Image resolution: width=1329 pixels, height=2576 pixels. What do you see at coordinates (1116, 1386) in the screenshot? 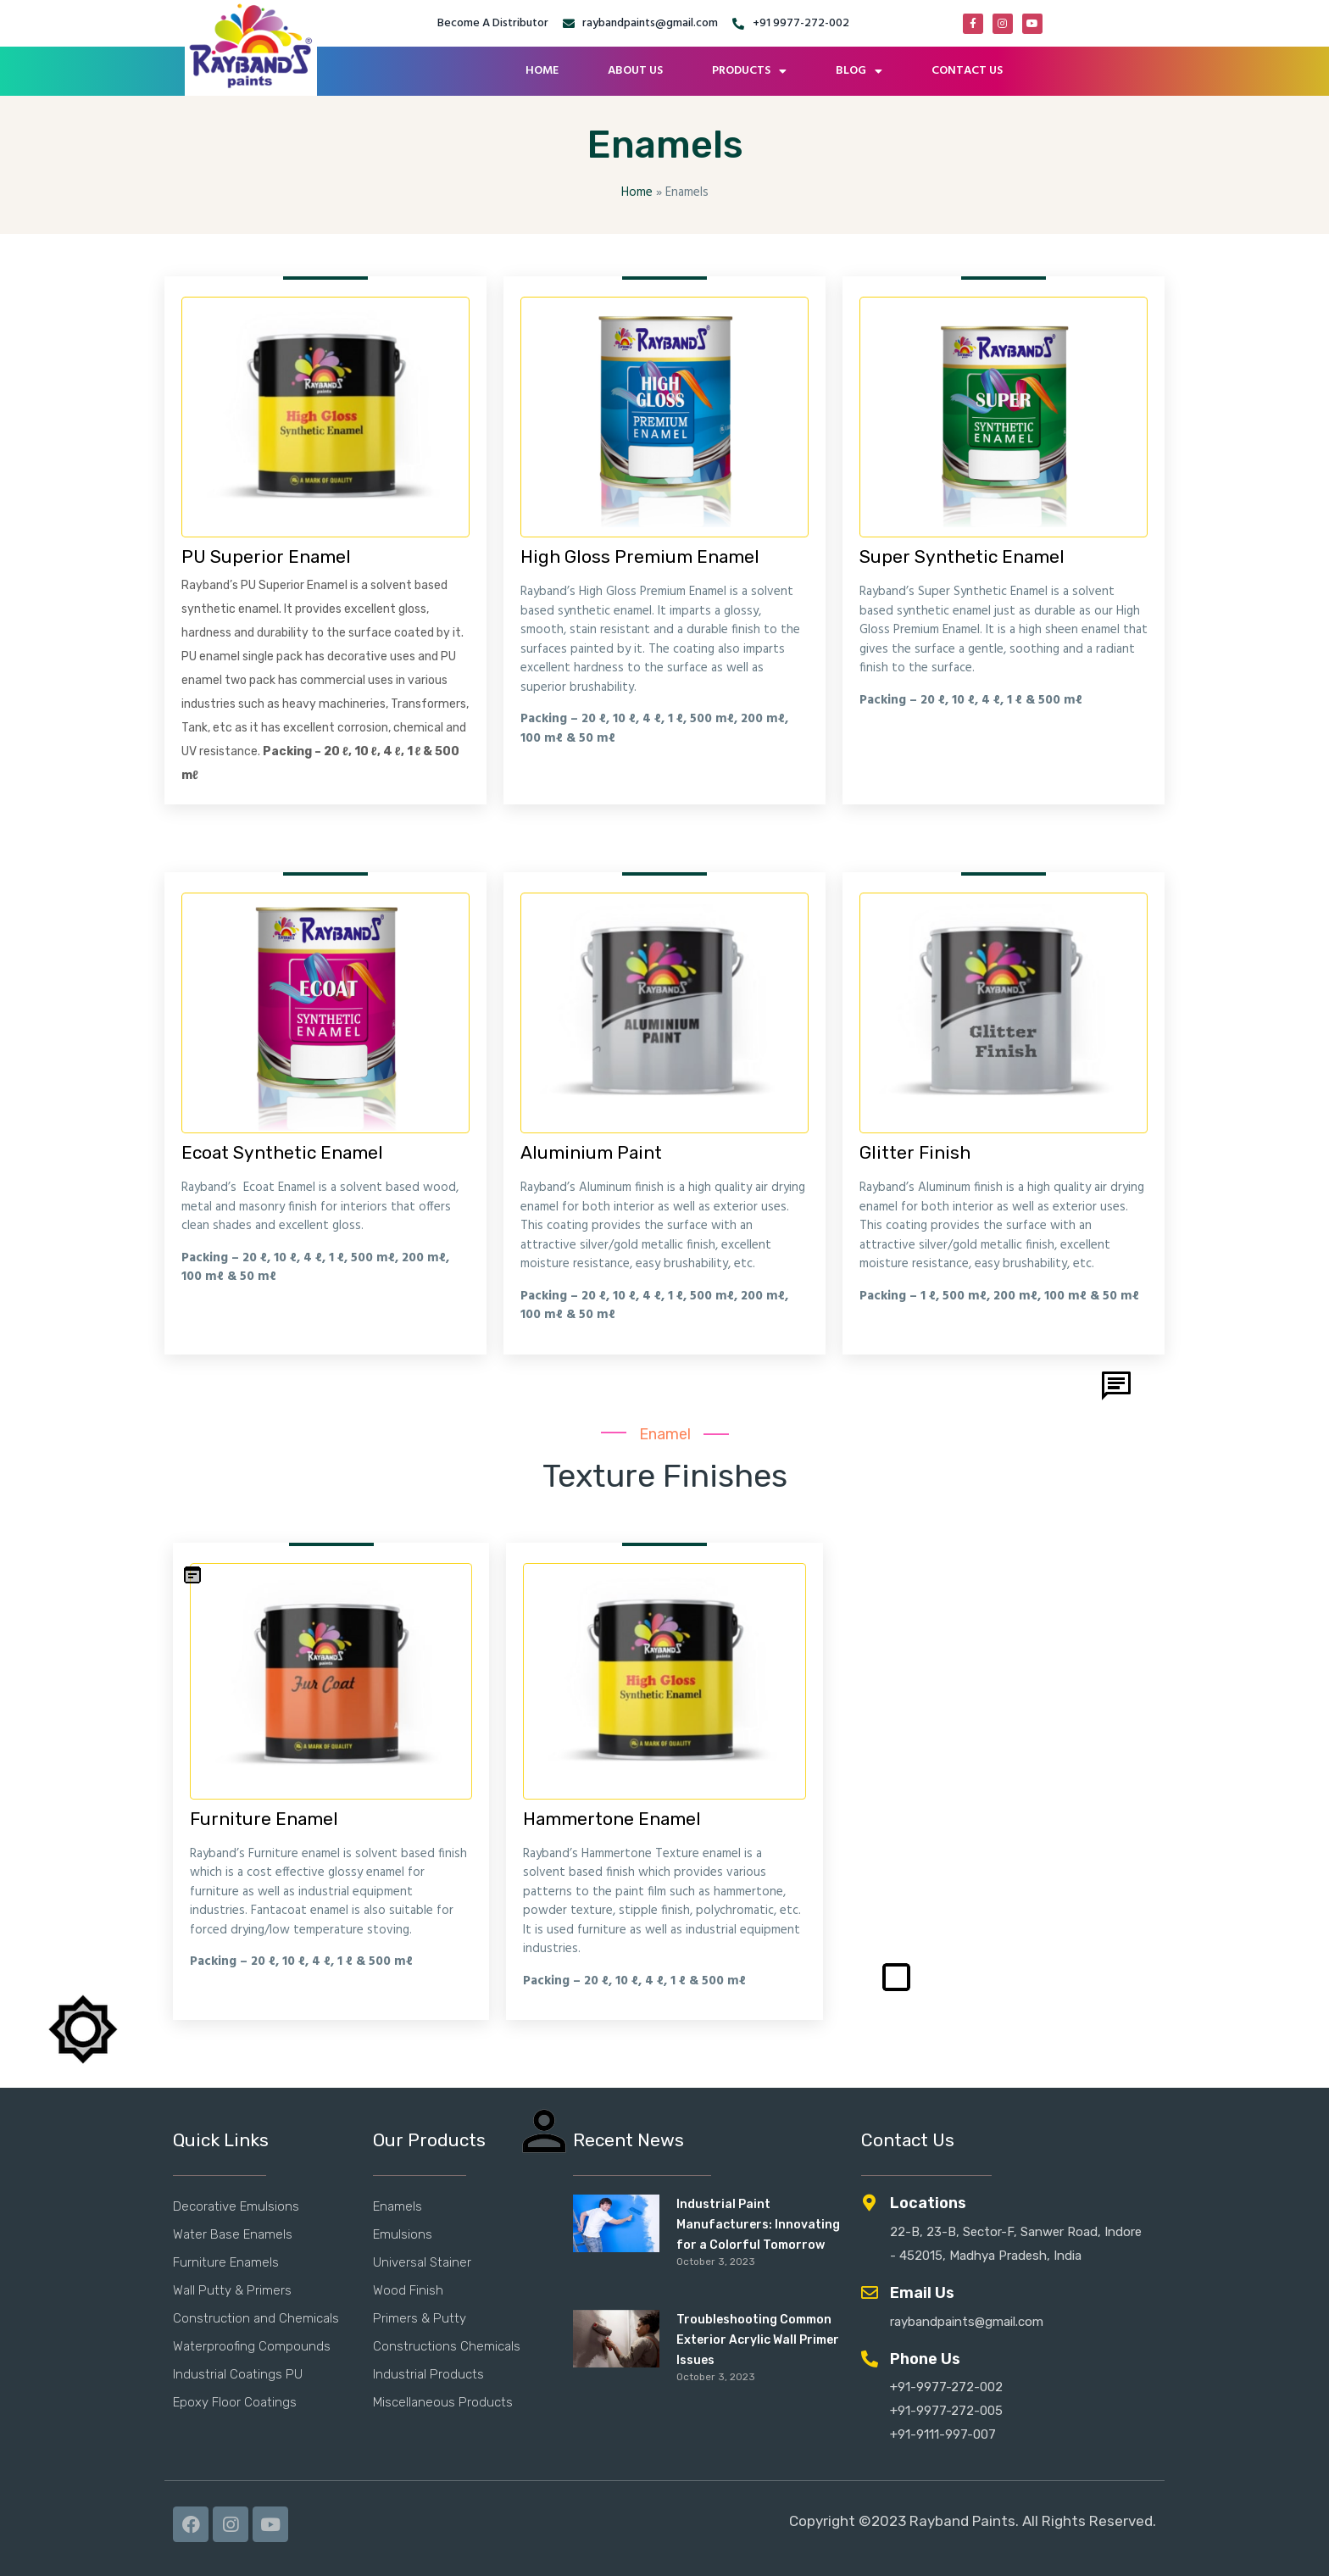
I see `open chat or messaging` at bounding box center [1116, 1386].